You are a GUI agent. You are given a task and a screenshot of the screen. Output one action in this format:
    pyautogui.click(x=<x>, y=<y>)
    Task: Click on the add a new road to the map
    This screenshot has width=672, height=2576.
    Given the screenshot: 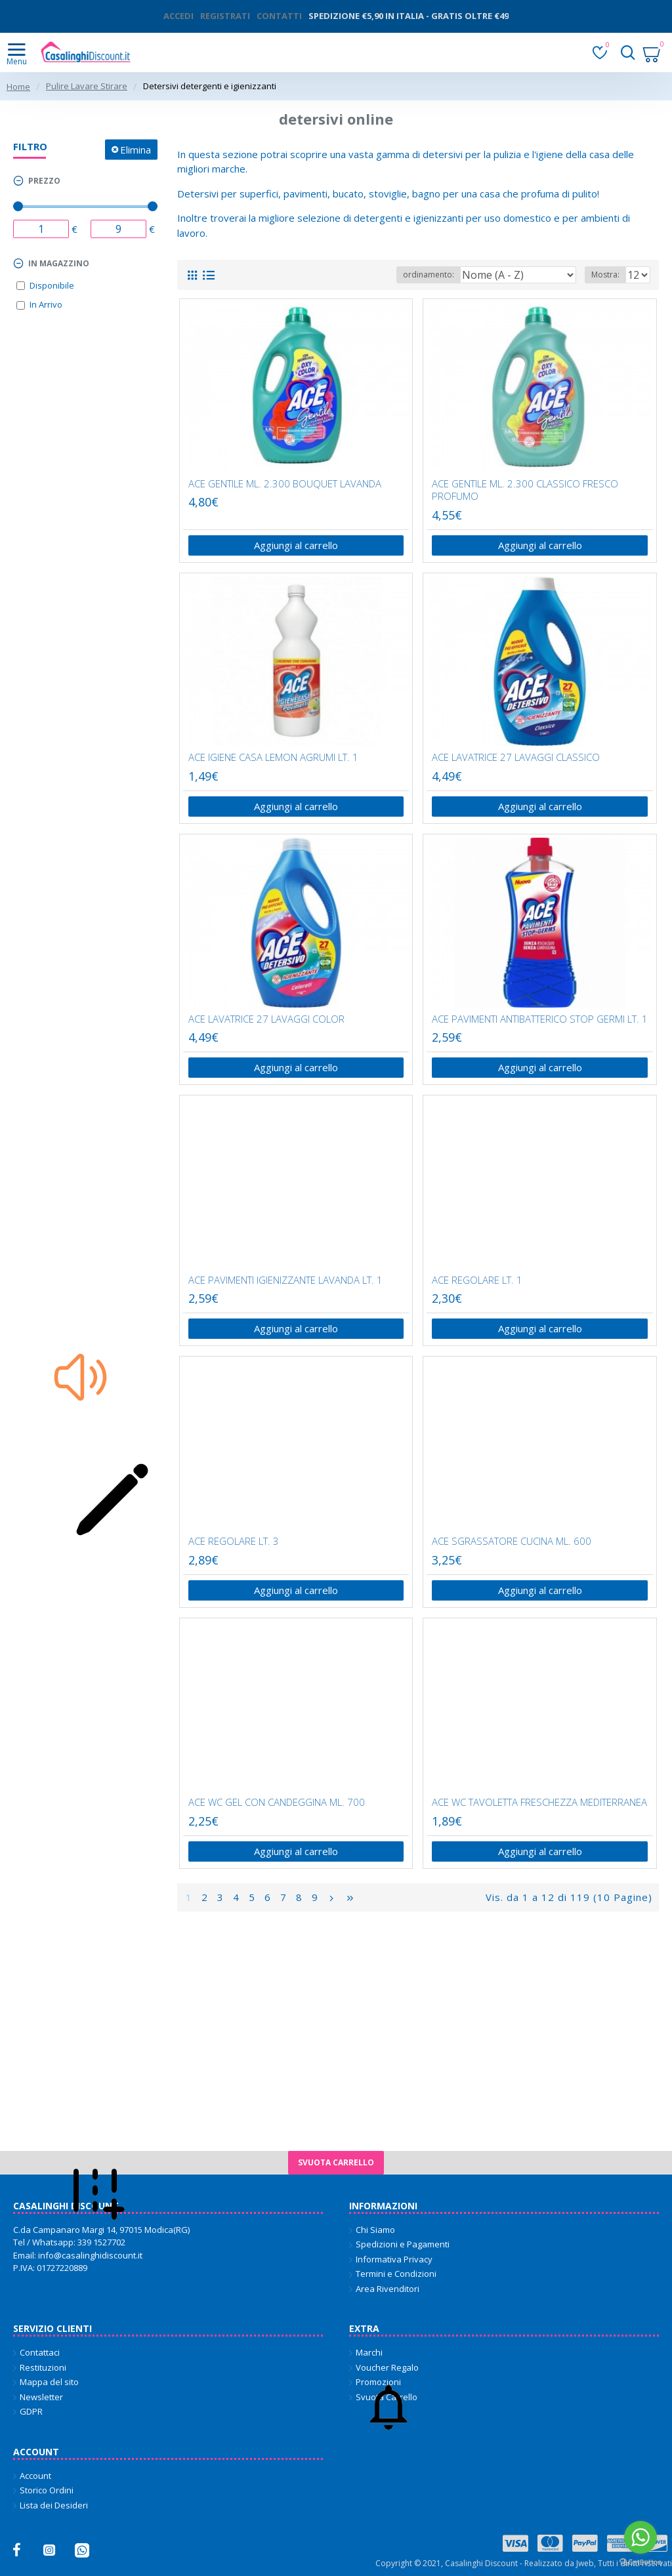 What is the action you would take?
    pyautogui.click(x=95, y=2190)
    